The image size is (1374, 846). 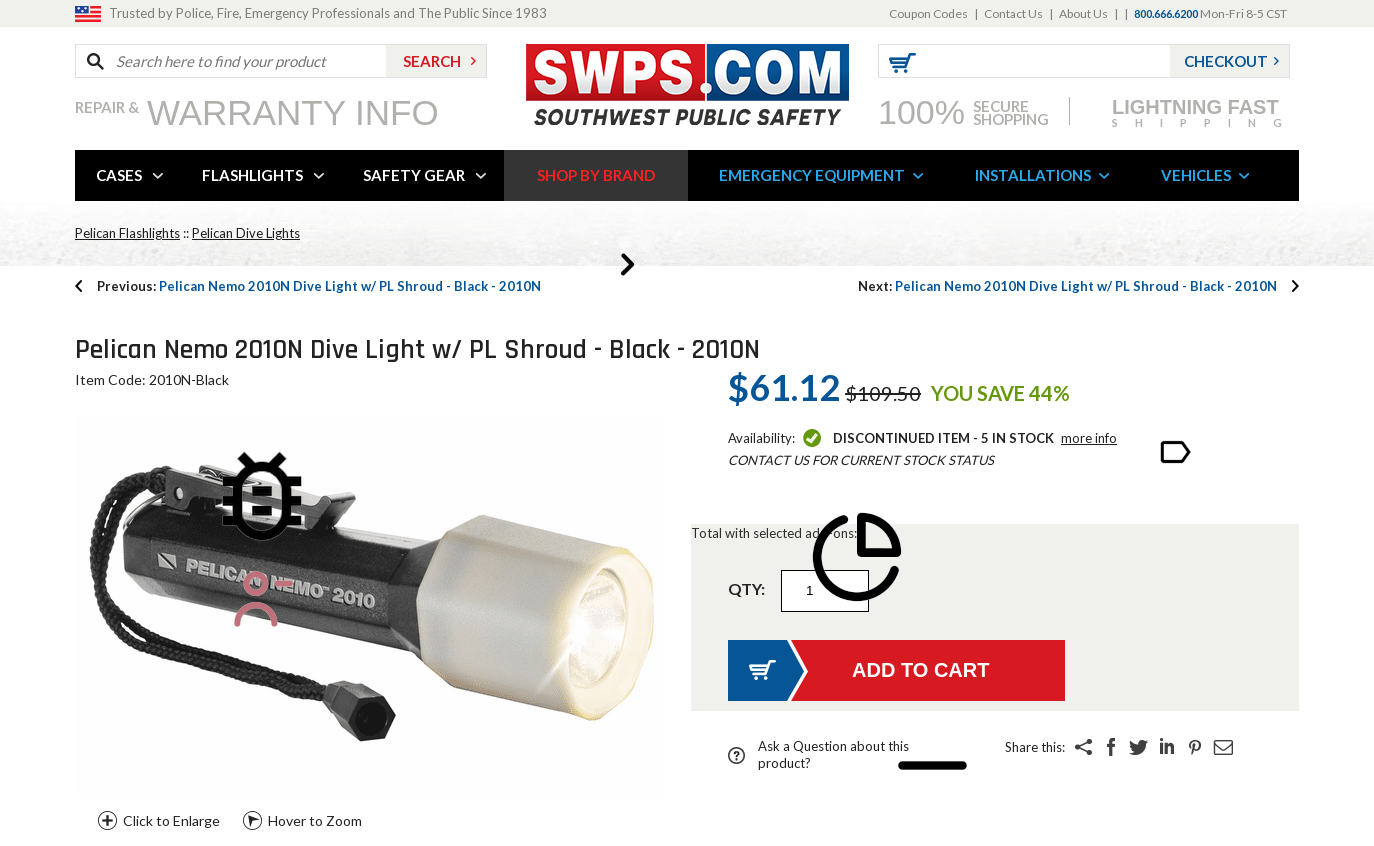 I want to click on view analytics or statistics breakdown, so click(x=857, y=557).